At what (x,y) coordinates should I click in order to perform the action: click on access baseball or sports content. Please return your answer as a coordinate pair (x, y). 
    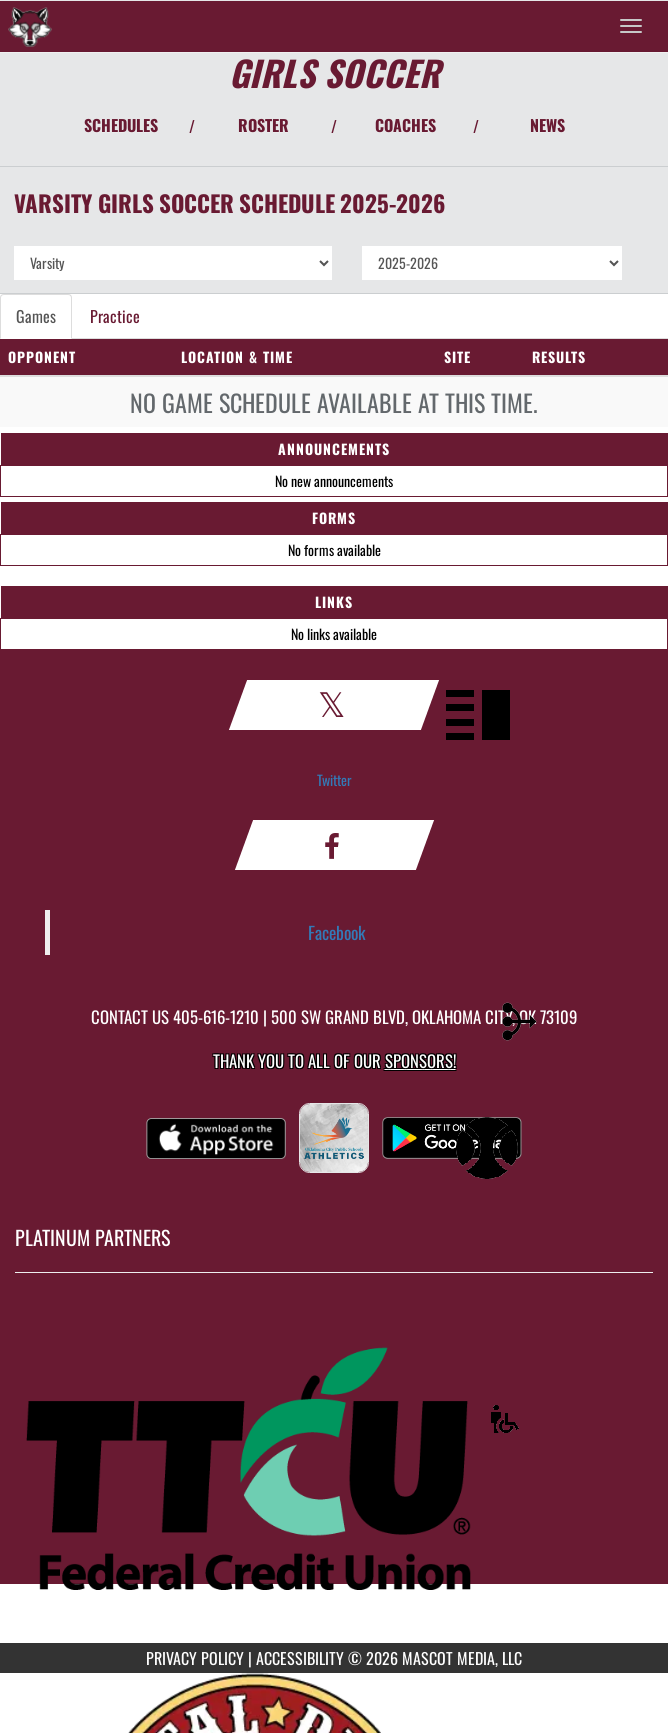
    Looking at the image, I should click on (487, 1148).